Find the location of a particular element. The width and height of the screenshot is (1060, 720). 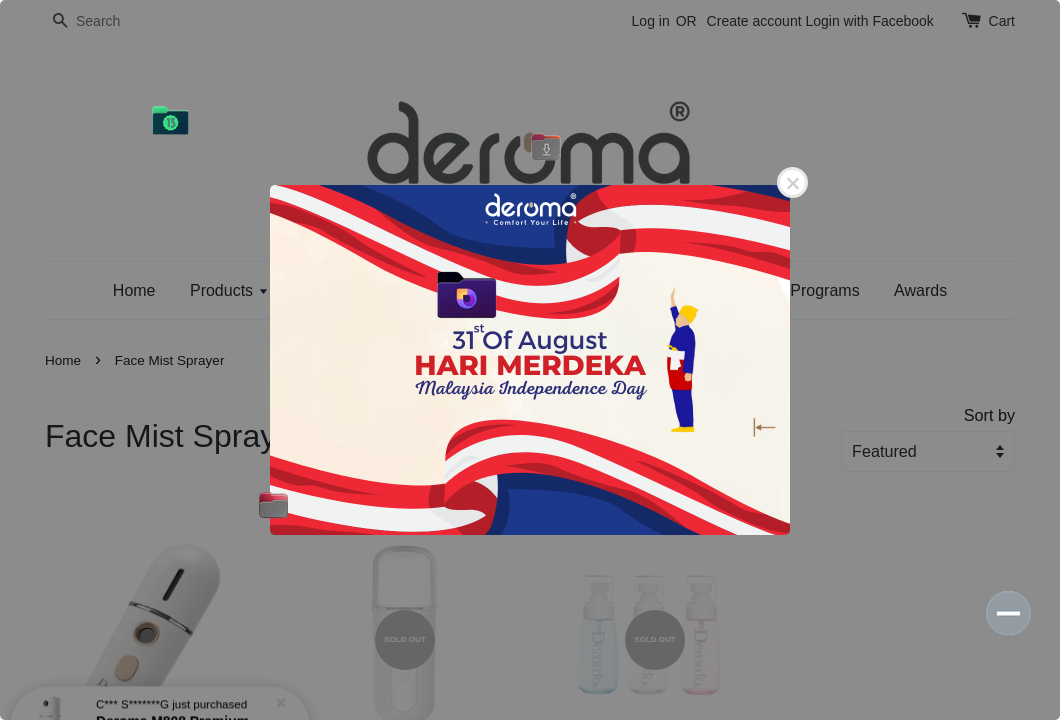

indicates file excluded from dropbox selective sync is located at coordinates (1008, 613).